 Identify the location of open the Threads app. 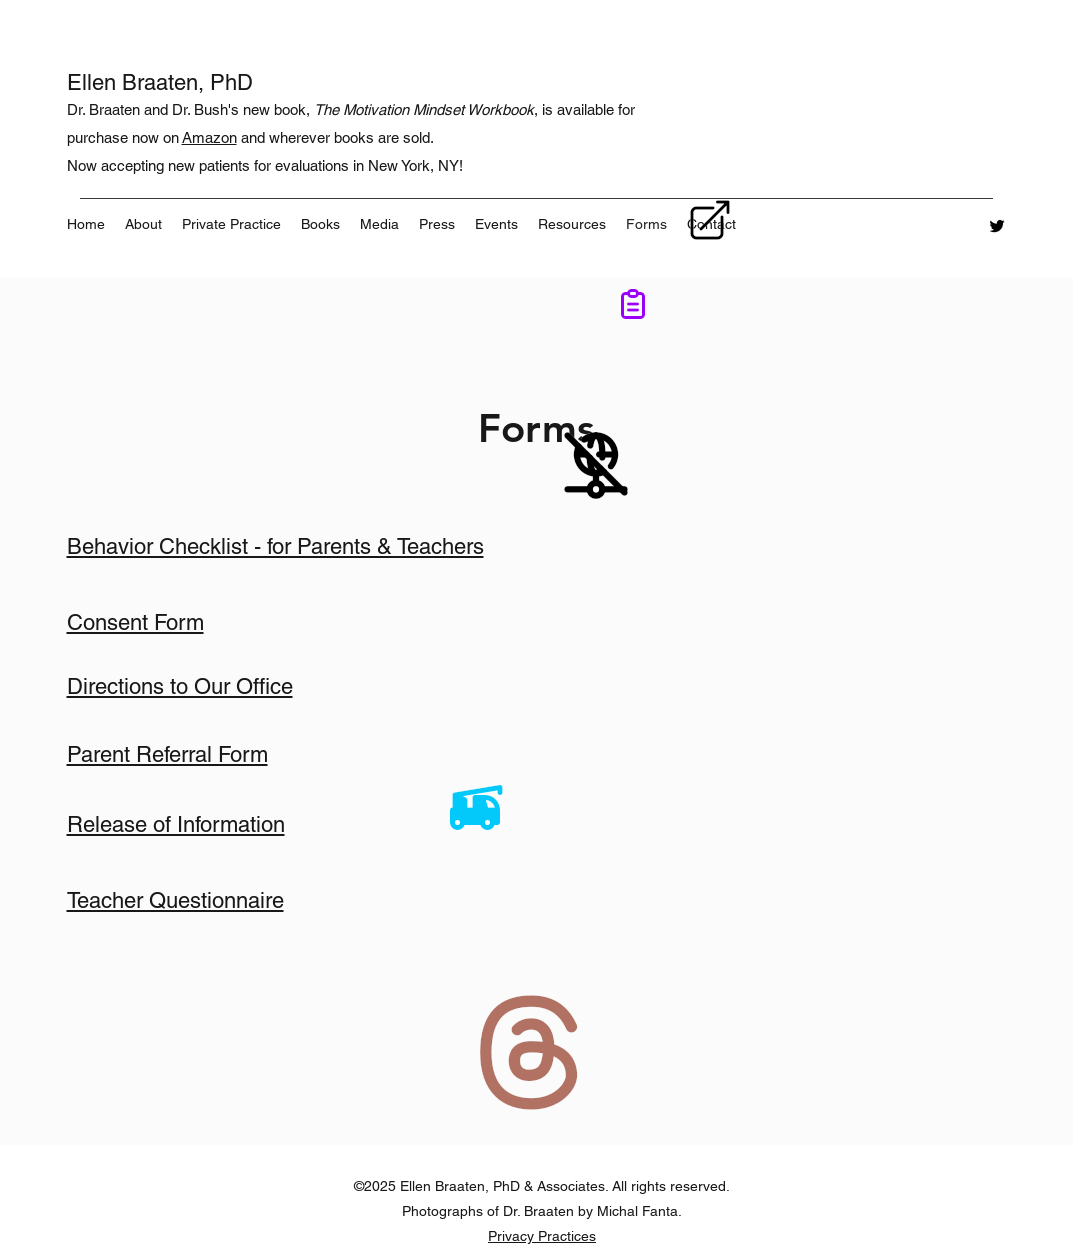
(531, 1052).